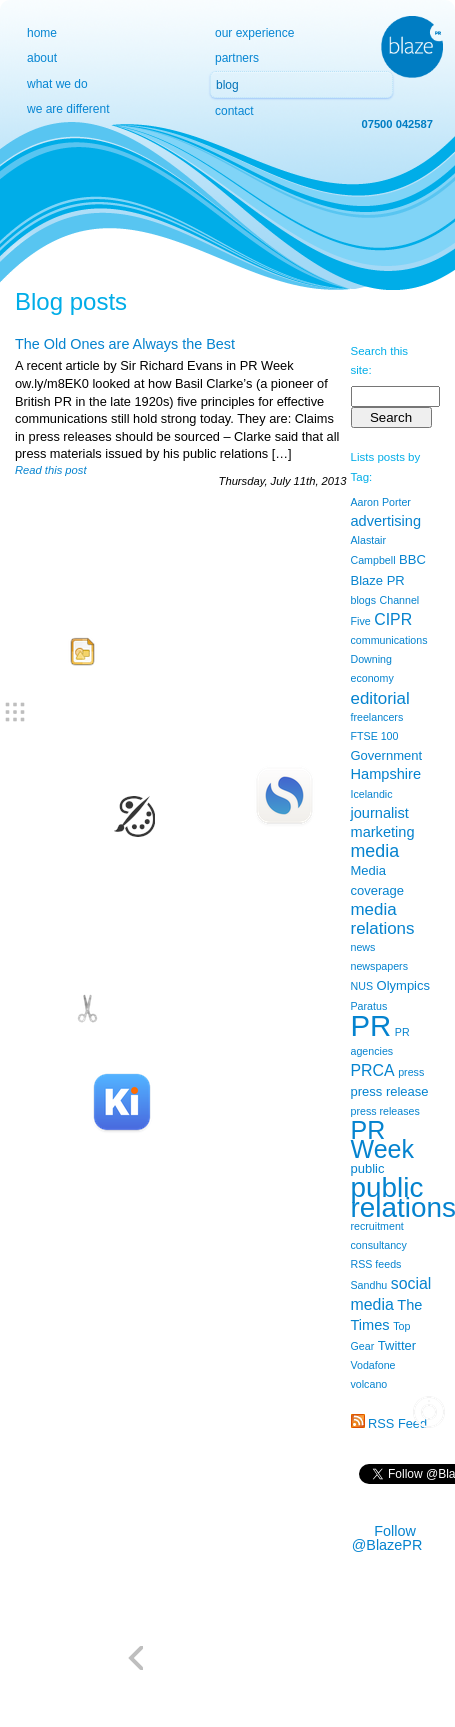  I want to click on open graphics or drawing applications, so click(134, 816).